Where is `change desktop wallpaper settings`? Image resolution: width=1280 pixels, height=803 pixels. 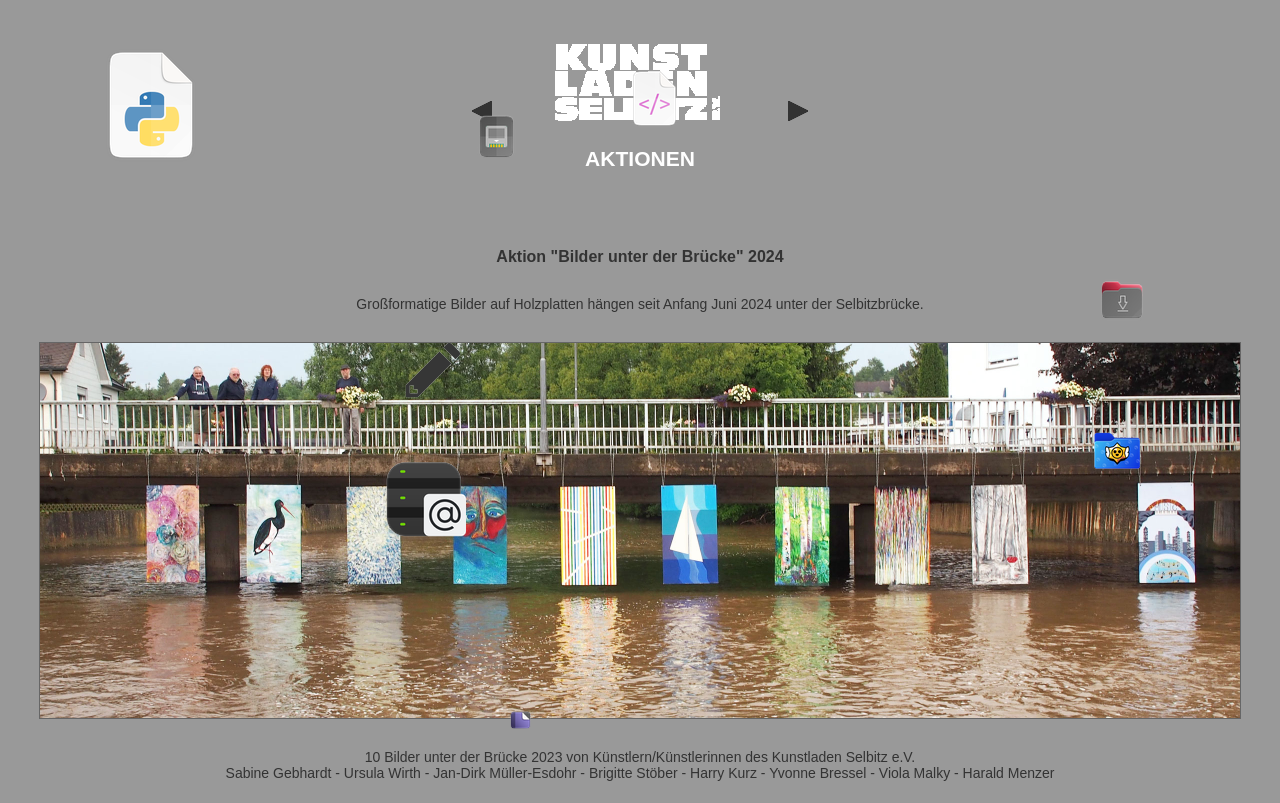
change desktop wallpaper settings is located at coordinates (520, 719).